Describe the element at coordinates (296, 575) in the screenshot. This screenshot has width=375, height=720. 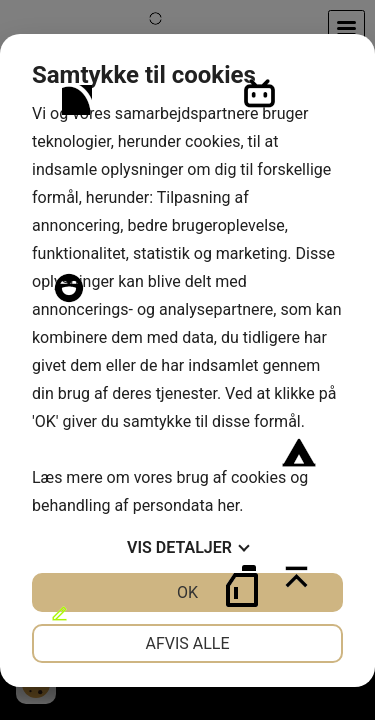
I see `skip to the top of a list or page` at that location.